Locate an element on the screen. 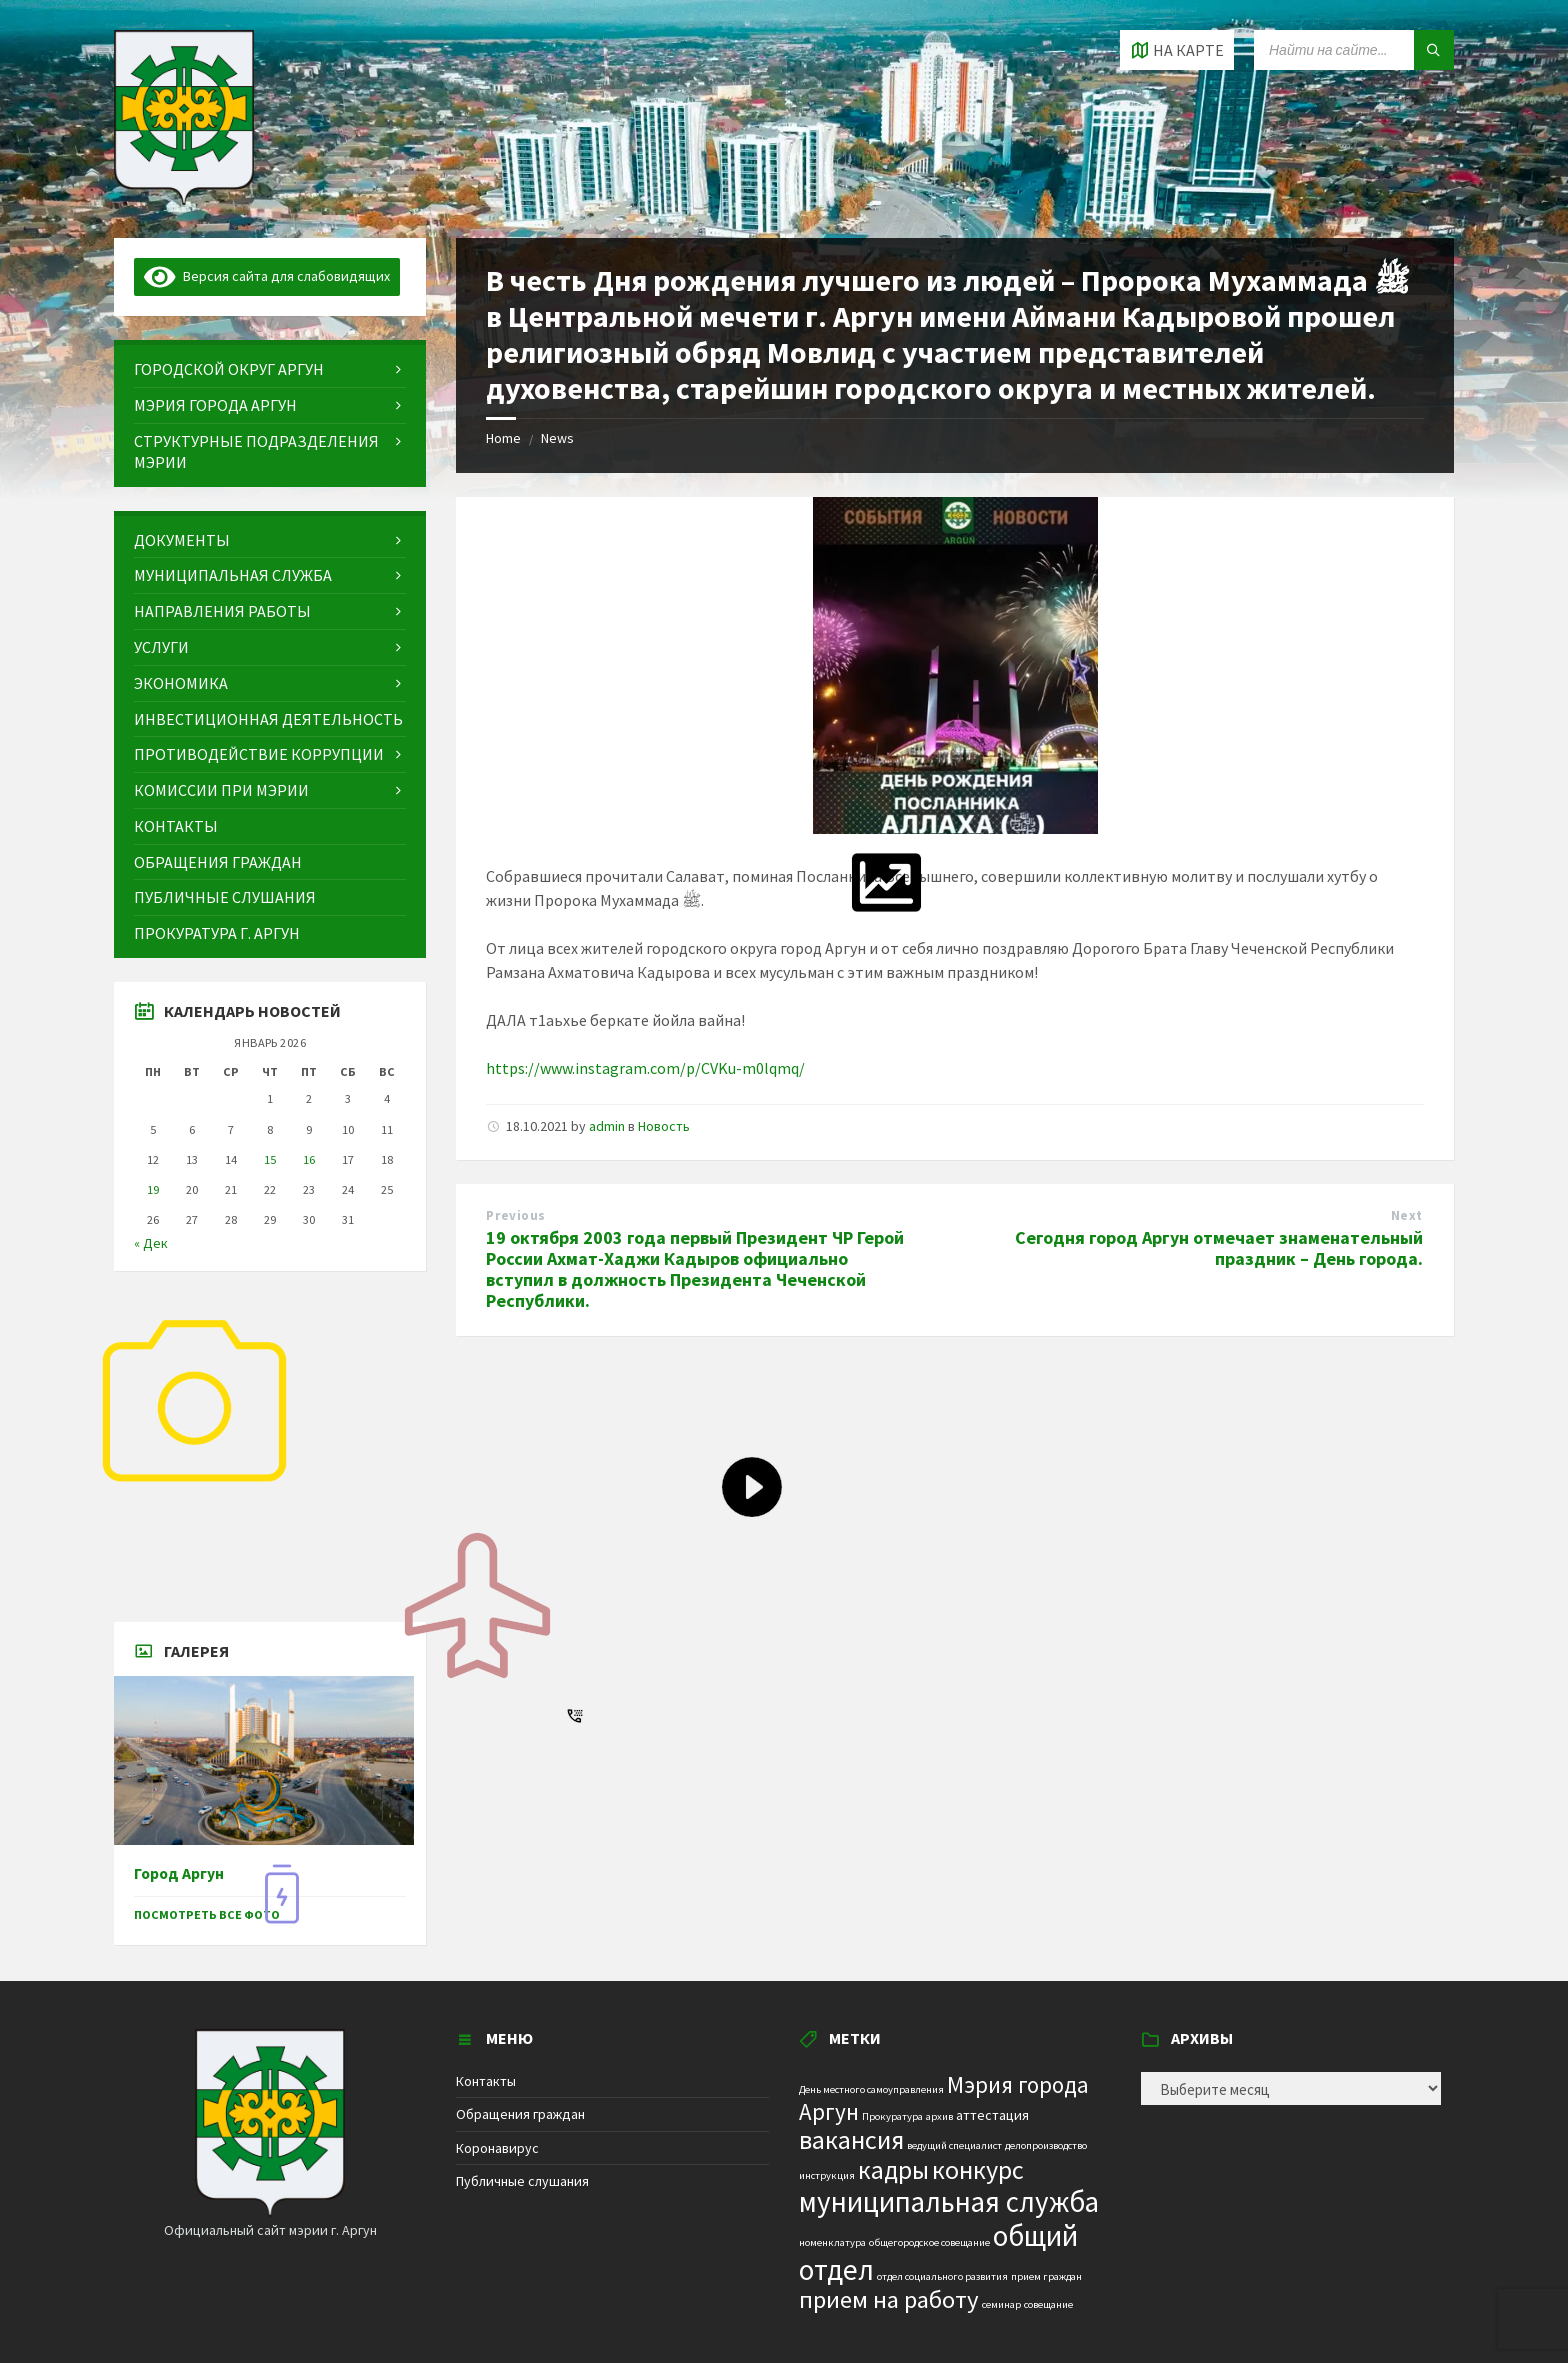 The height and width of the screenshot is (2363, 1568). view analytics or performance metrics is located at coordinates (886, 882).